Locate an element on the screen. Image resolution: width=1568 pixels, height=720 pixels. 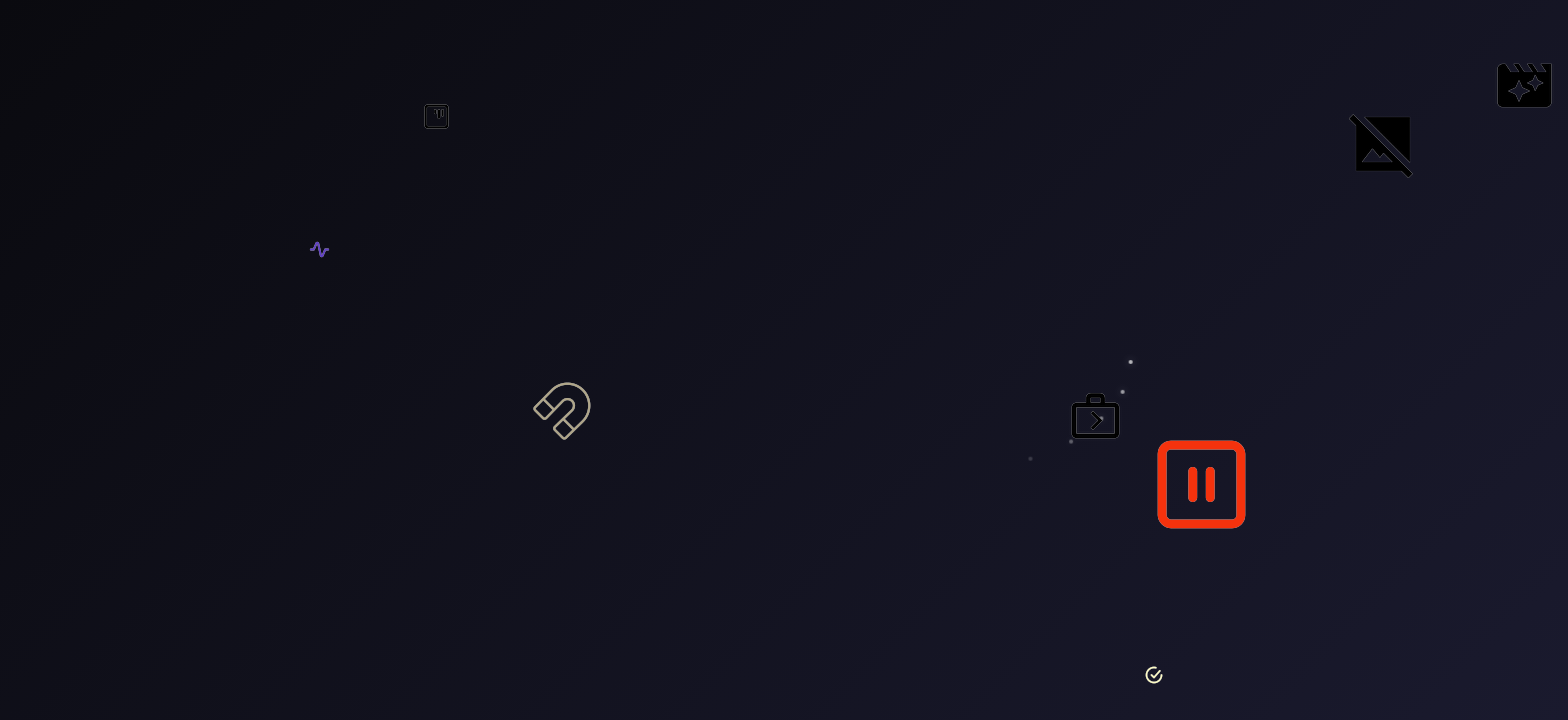
pause media playback is located at coordinates (1201, 484).